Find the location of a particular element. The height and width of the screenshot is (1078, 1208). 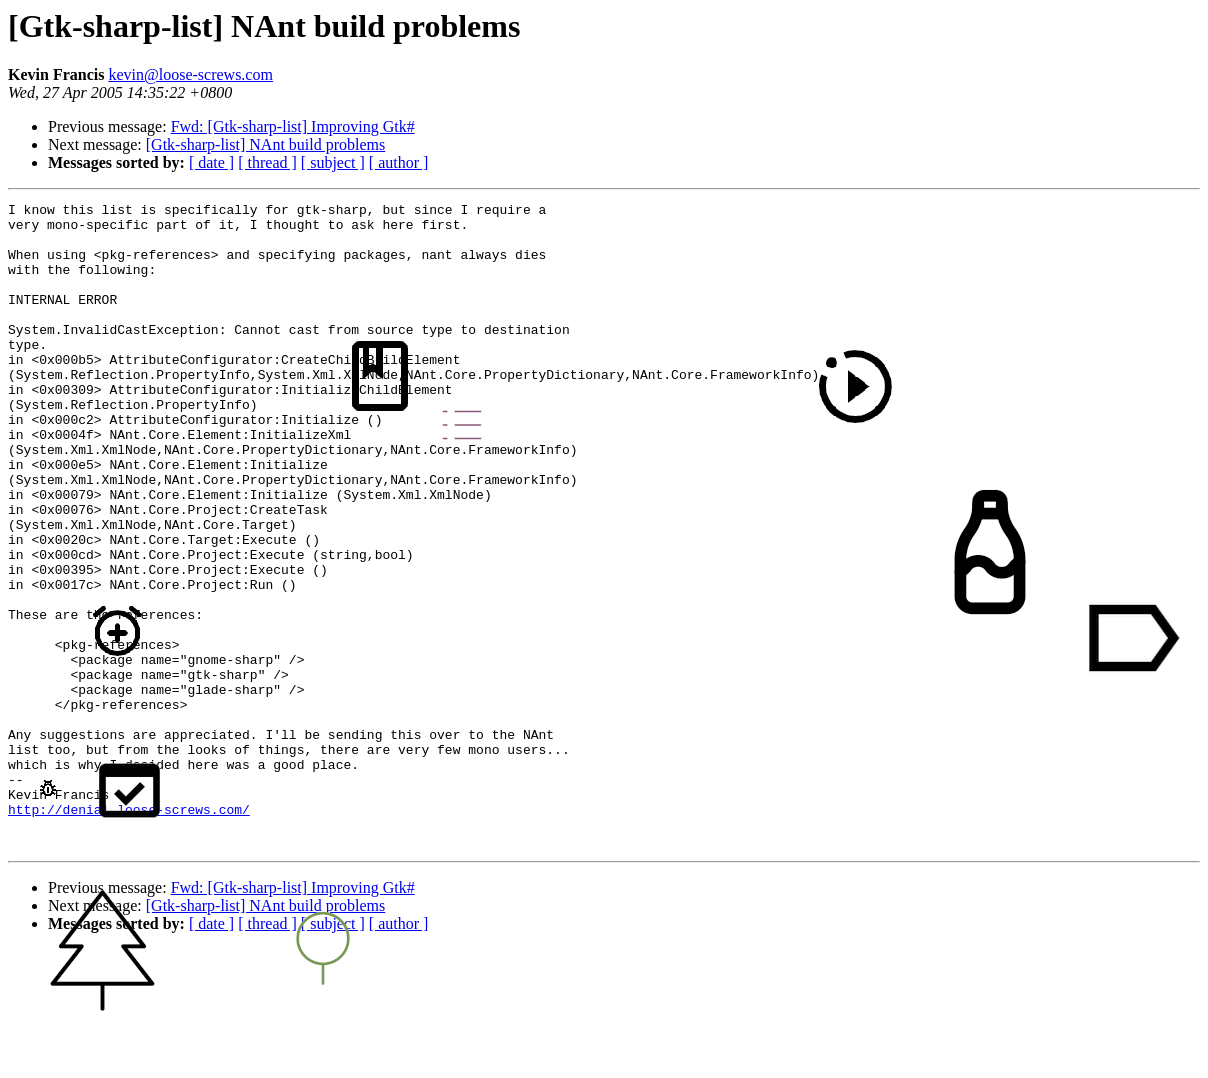

view beverage or drink options is located at coordinates (990, 555).